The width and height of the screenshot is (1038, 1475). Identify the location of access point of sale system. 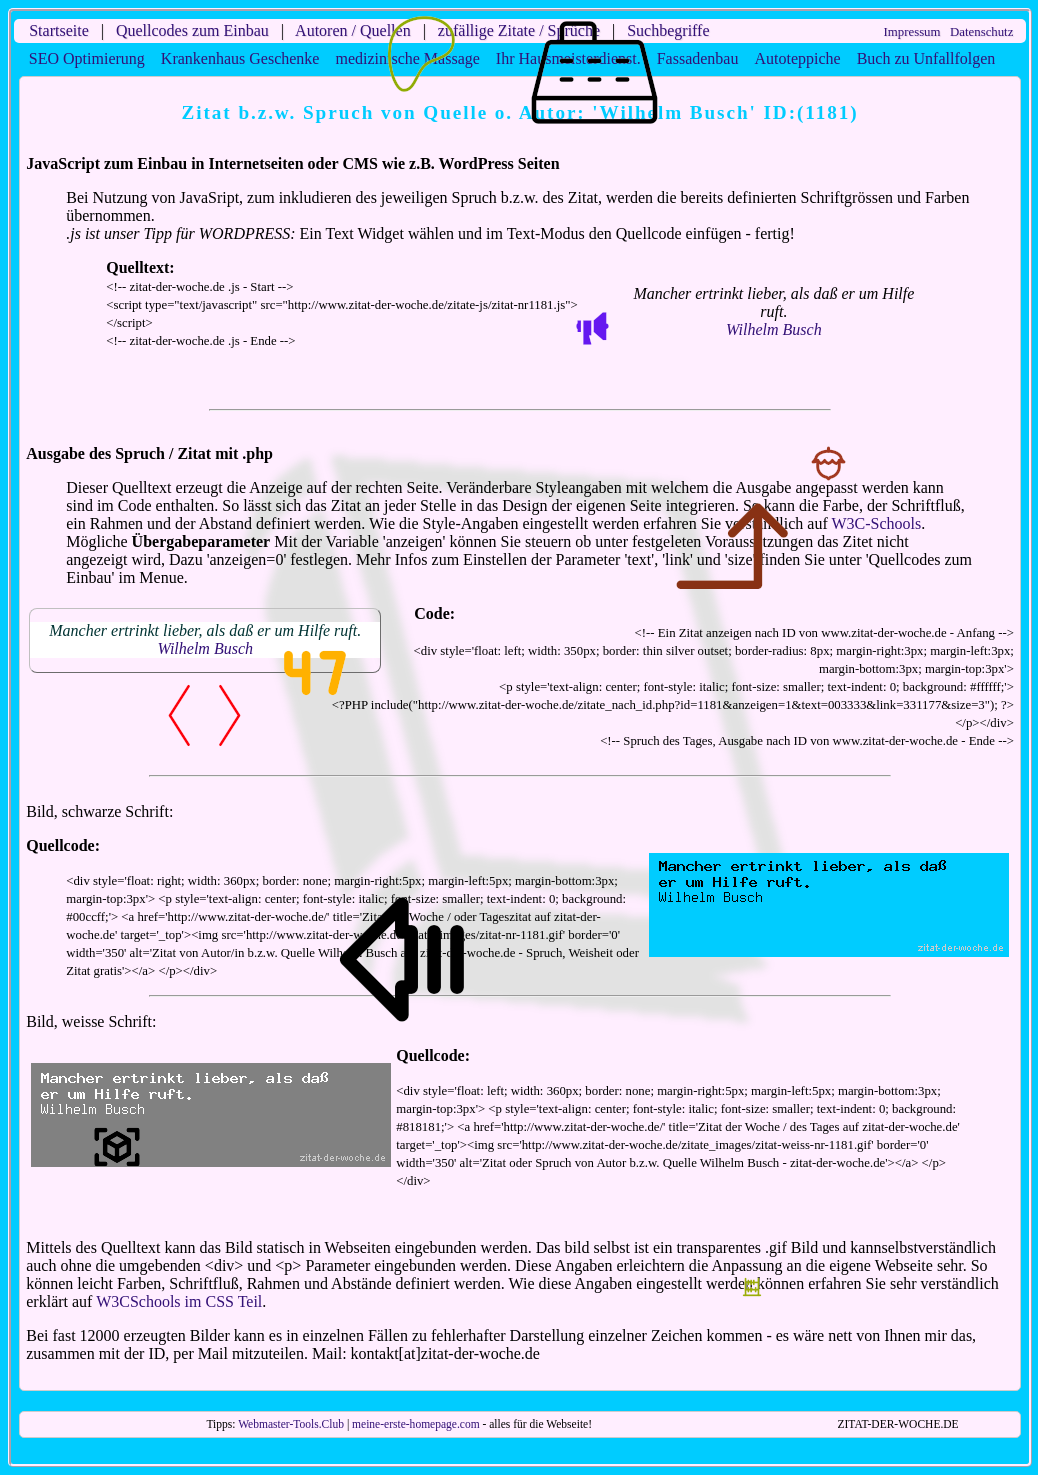
(594, 79).